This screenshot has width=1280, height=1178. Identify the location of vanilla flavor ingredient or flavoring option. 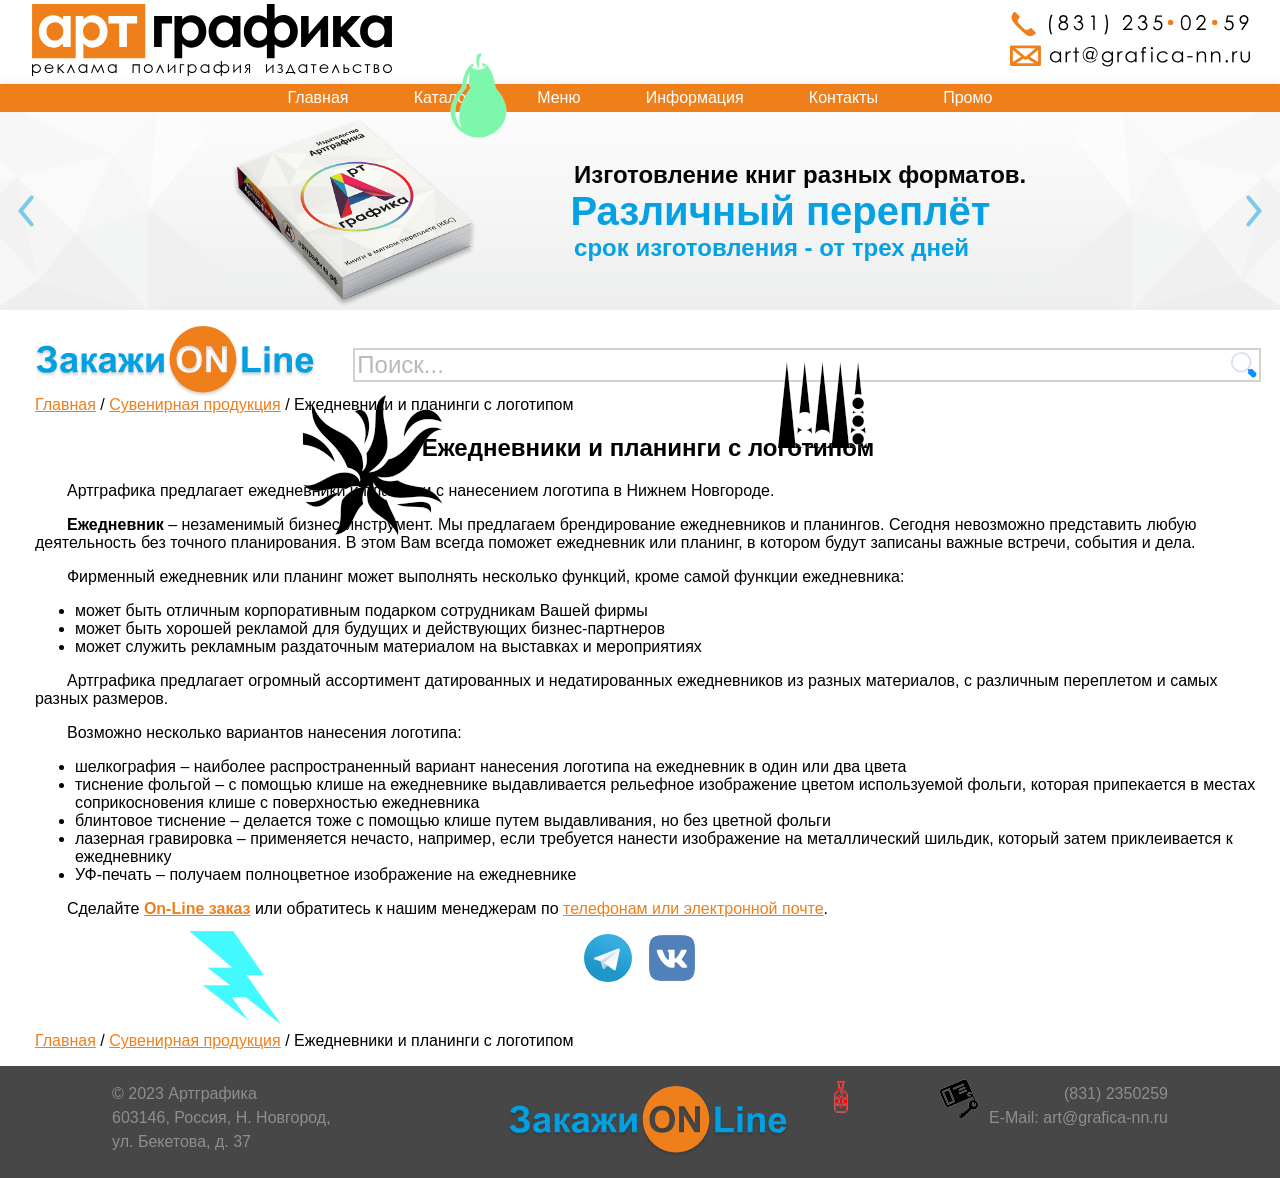
(372, 464).